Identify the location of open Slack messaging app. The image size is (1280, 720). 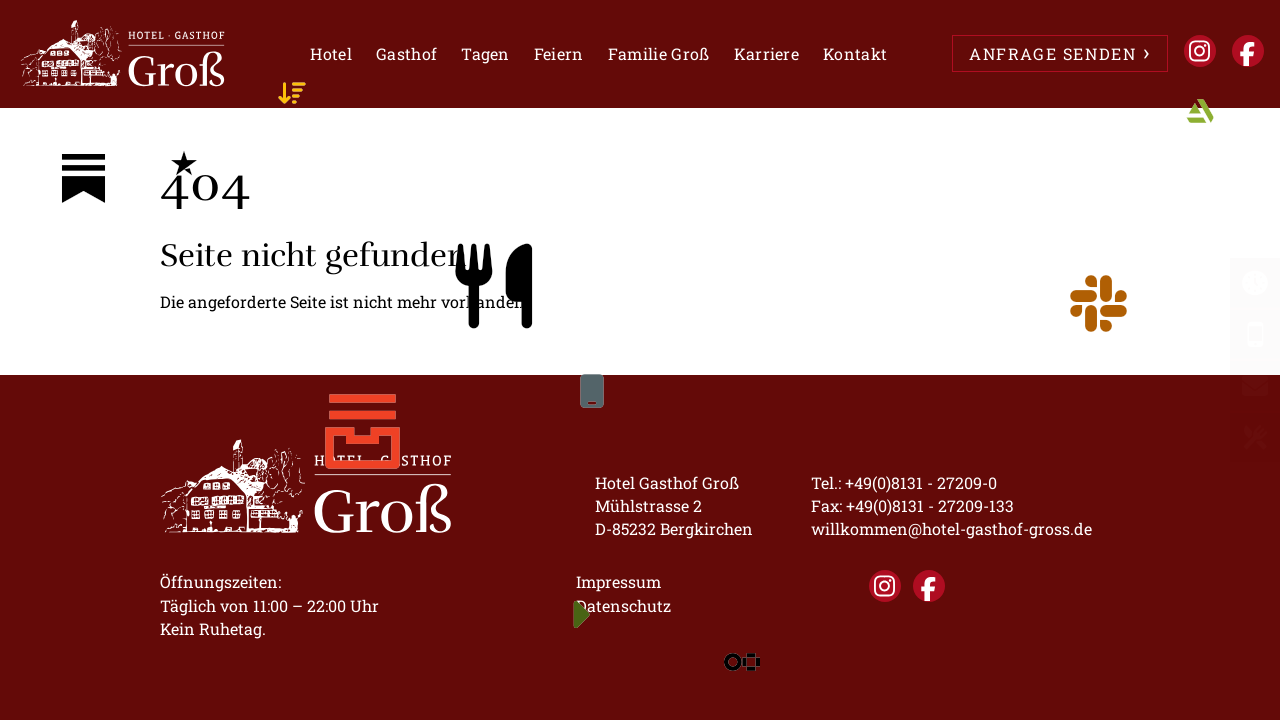
(1098, 303).